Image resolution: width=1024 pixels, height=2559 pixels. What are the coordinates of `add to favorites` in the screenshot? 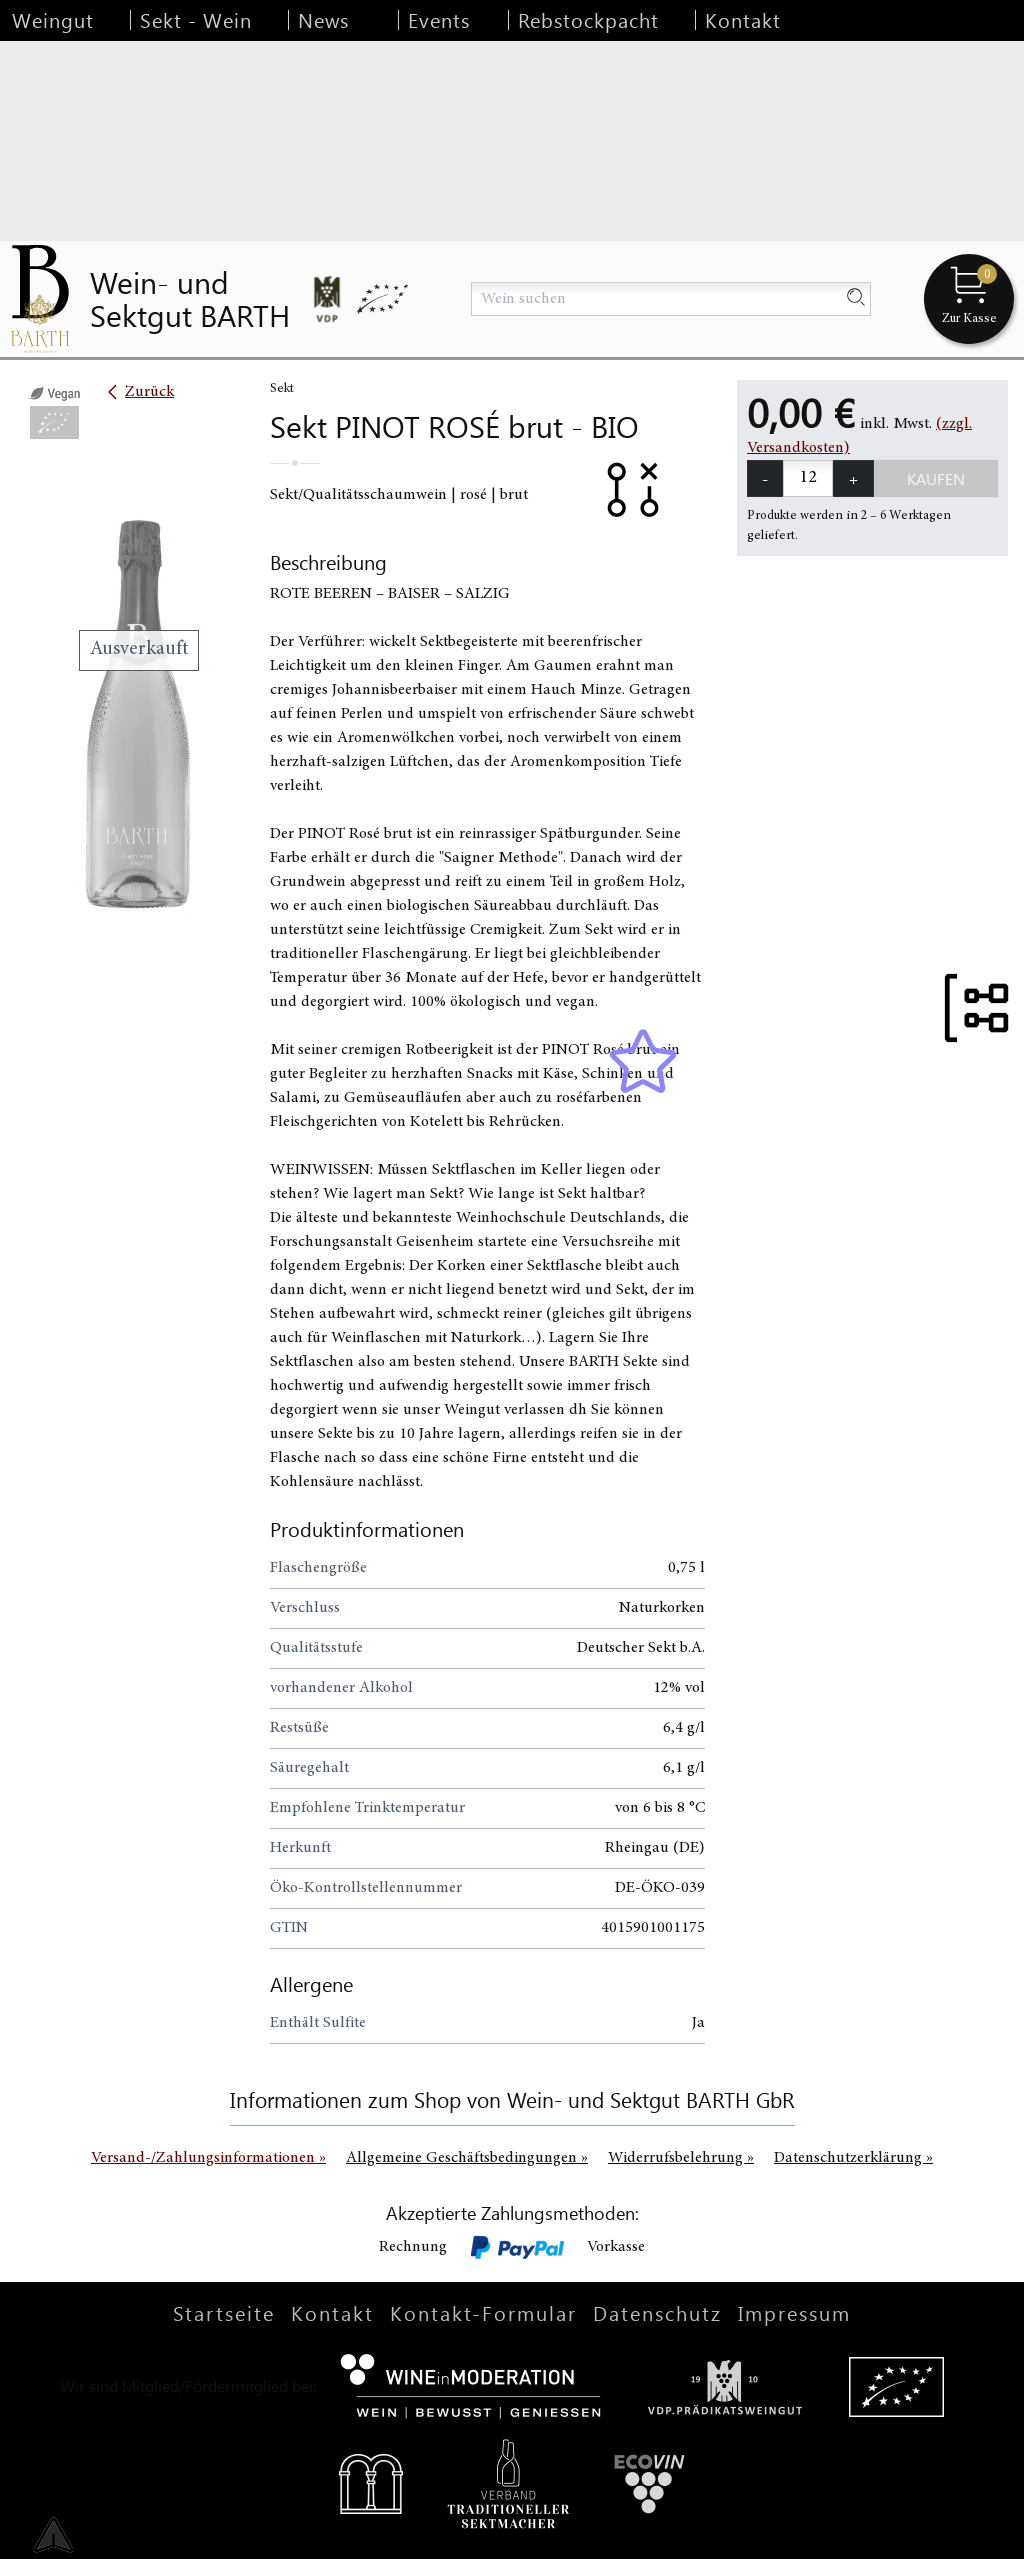 It's located at (643, 1062).